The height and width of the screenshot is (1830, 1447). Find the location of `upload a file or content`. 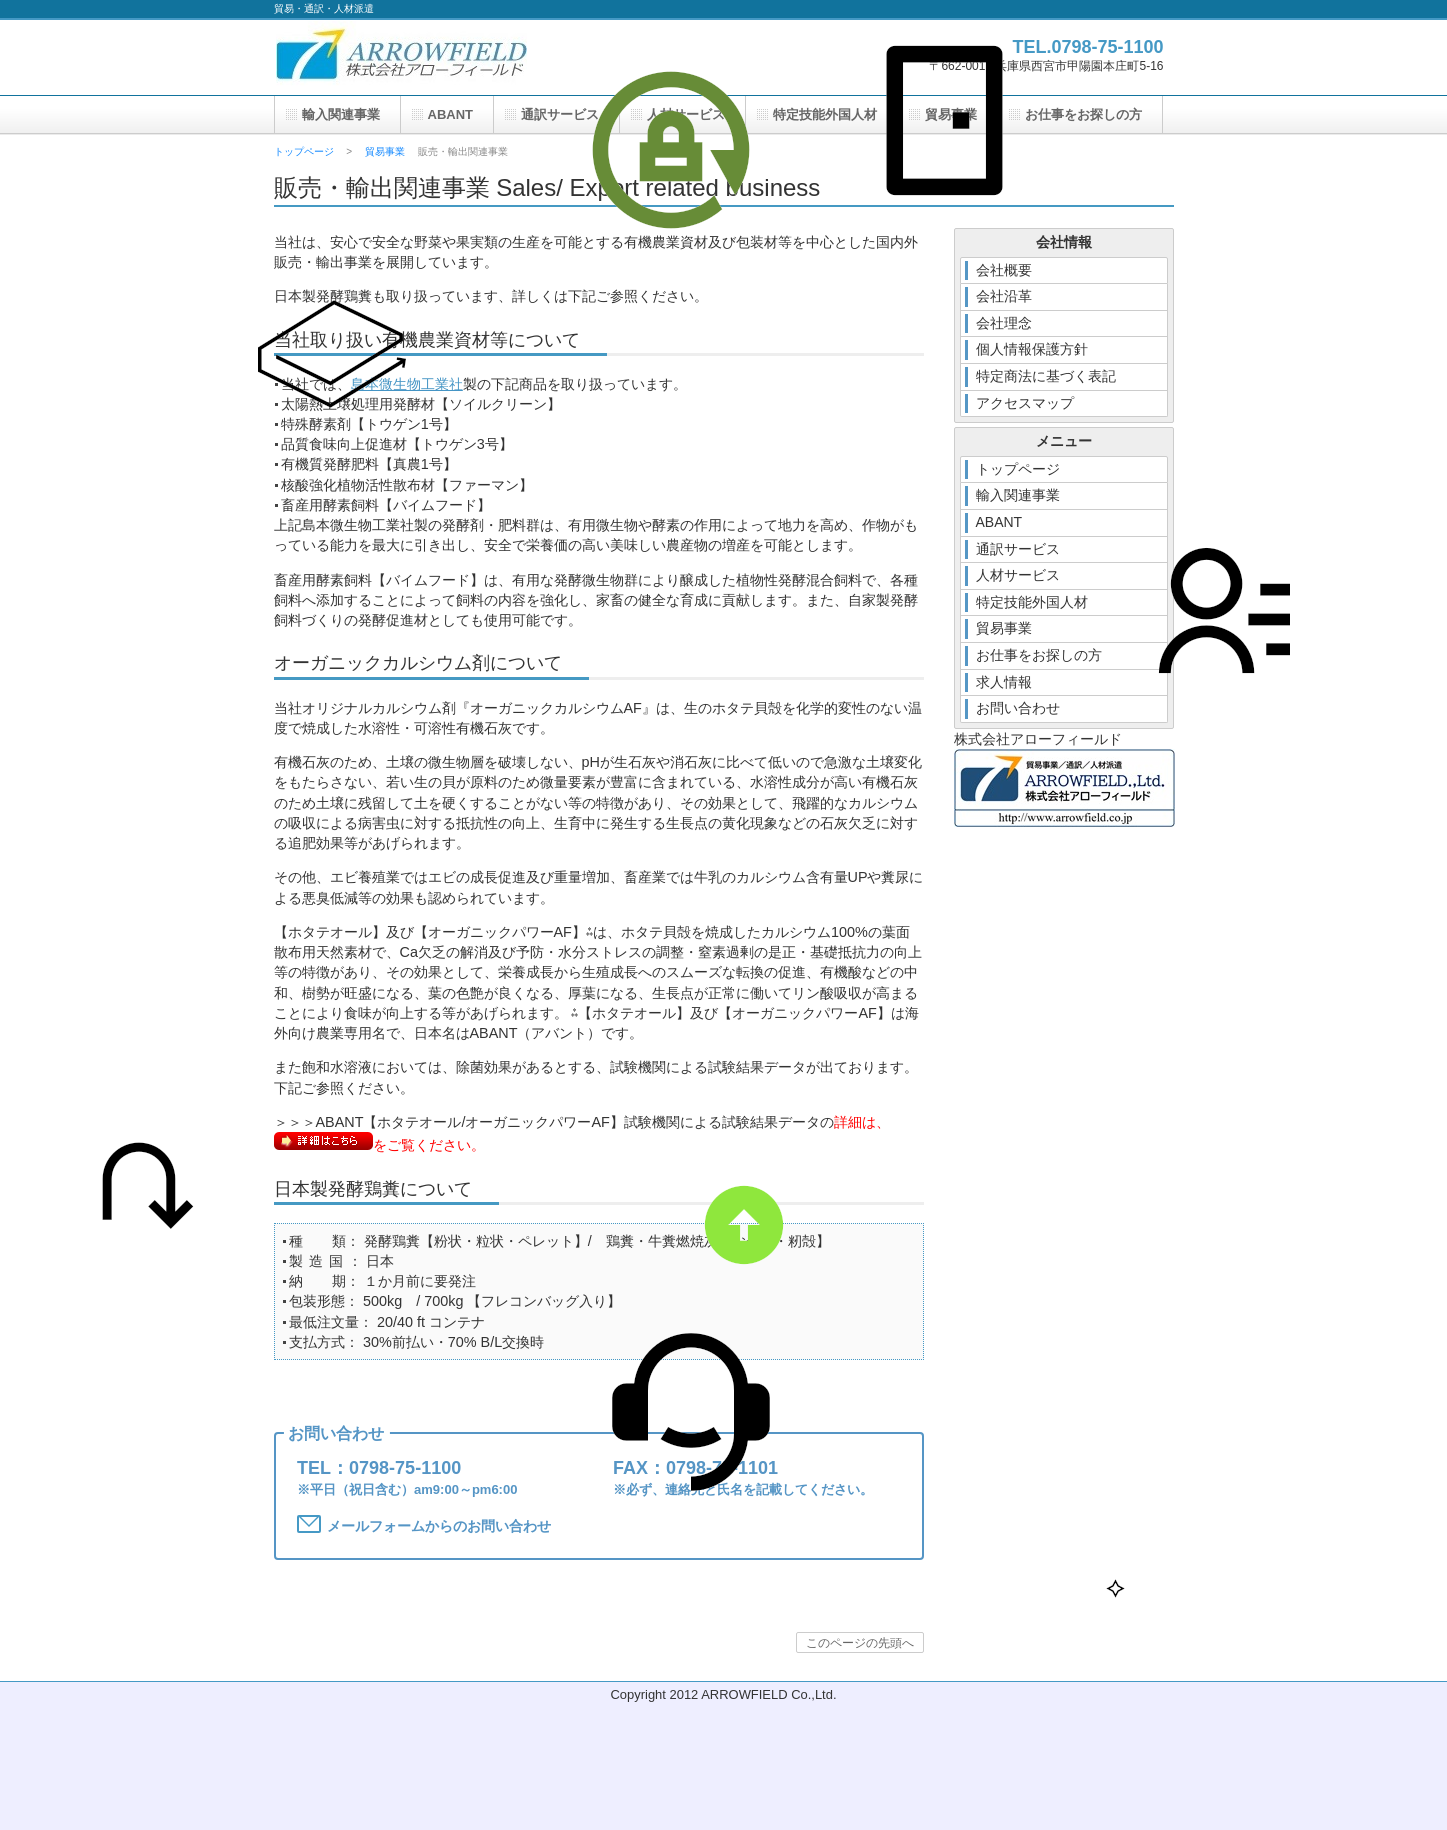

upload a file or content is located at coordinates (744, 1225).